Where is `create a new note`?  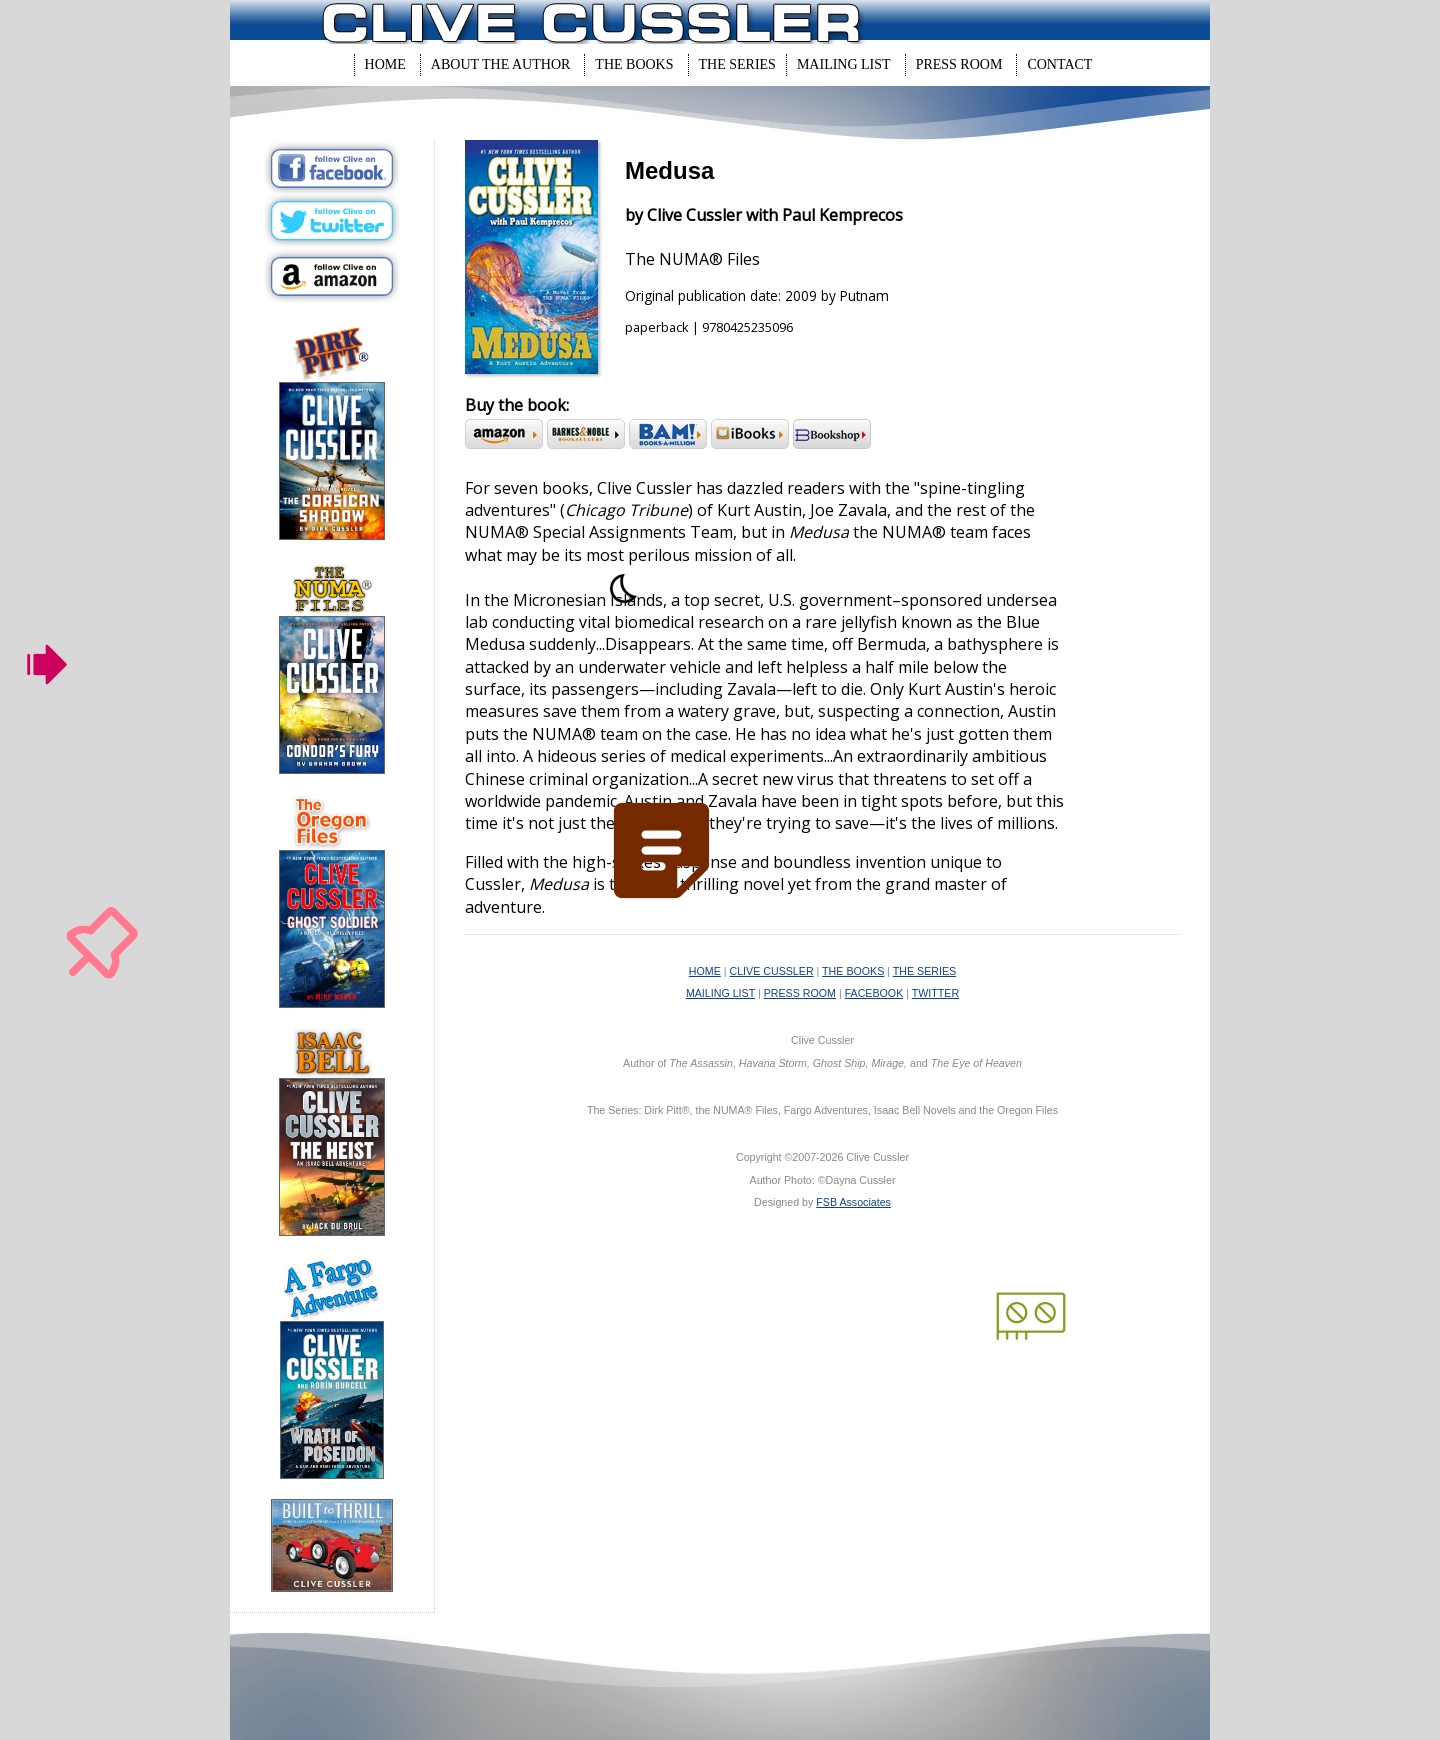
create a new note is located at coordinates (661, 850).